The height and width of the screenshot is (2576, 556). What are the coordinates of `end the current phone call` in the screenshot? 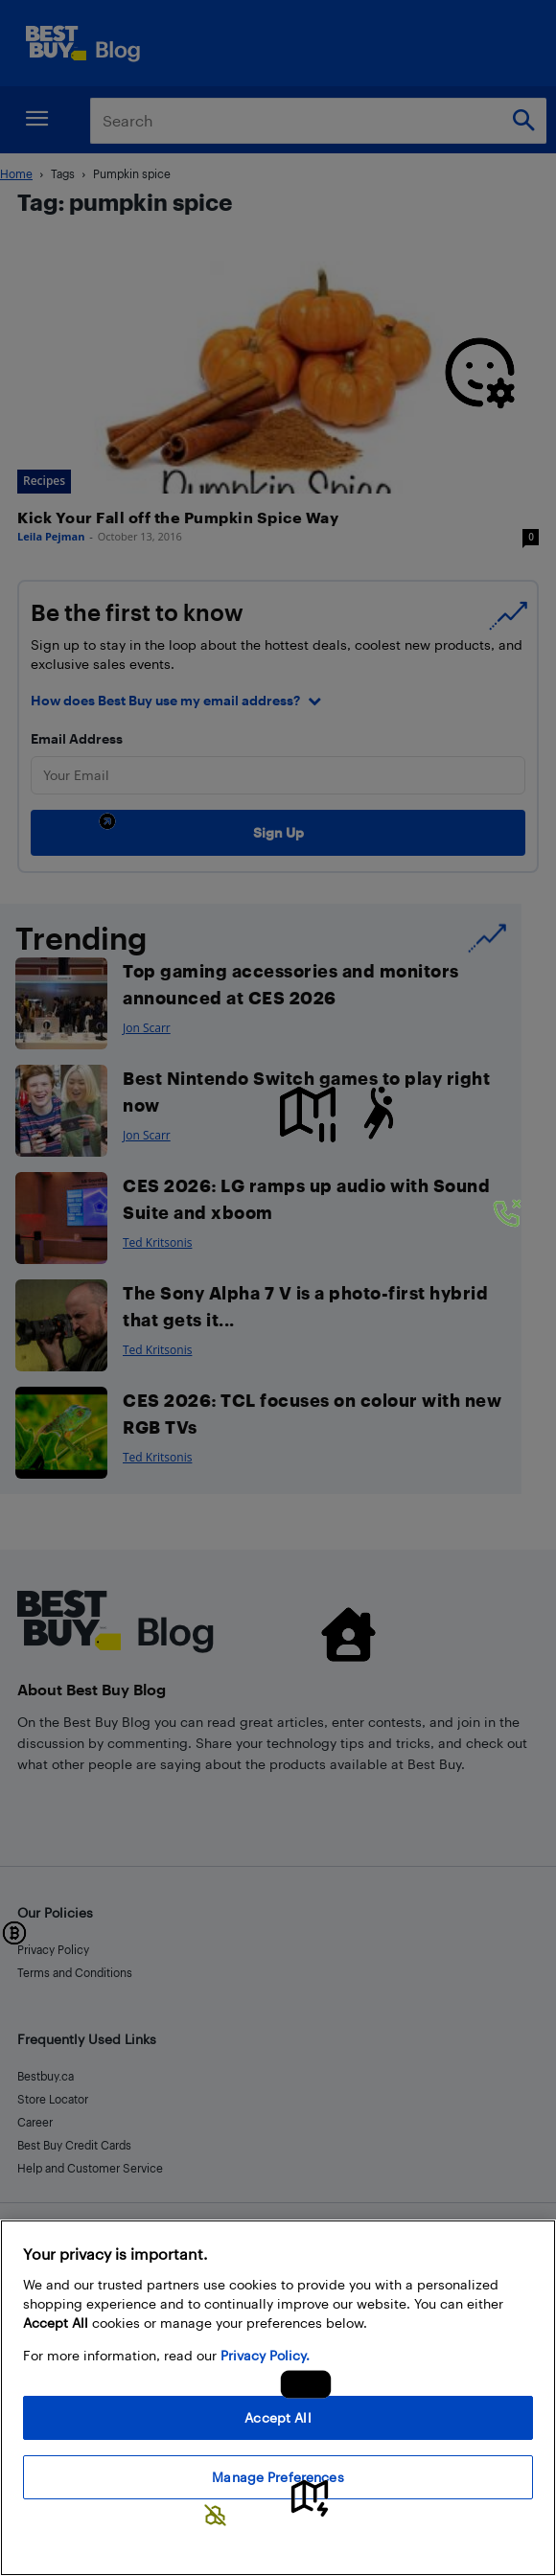 It's located at (507, 1213).